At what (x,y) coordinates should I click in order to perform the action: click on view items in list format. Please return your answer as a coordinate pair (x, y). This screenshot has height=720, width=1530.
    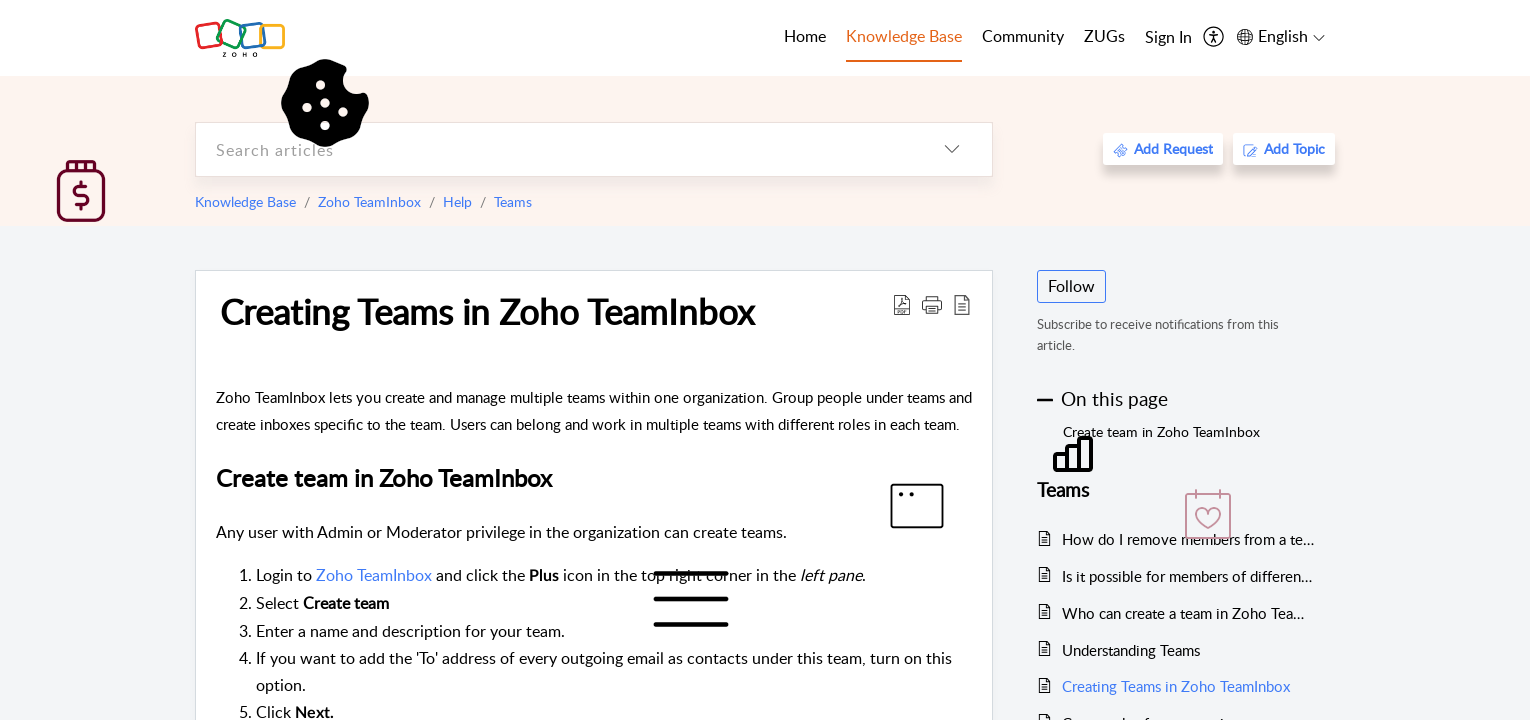
    Looking at the image, I should click on (691, 599).